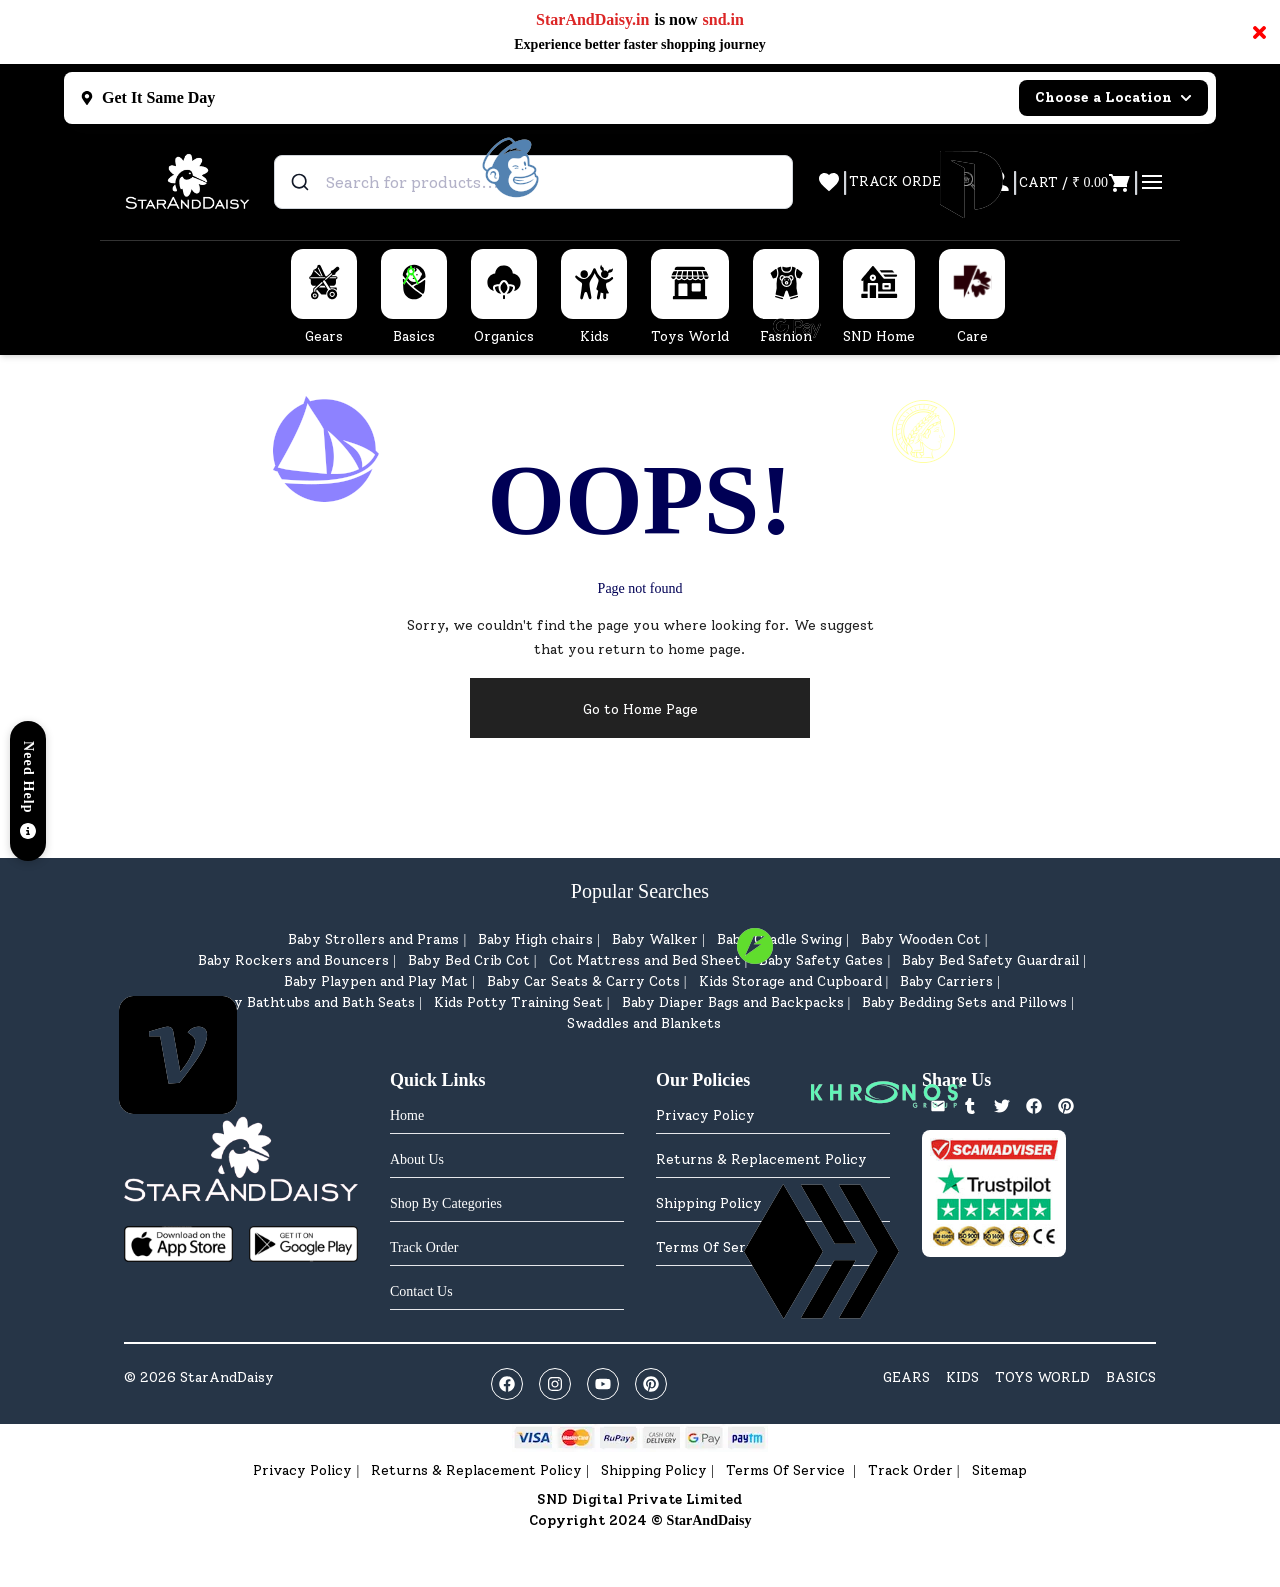 The height and width of the screenshot is (1587, 1280). I want to click on solus operating system logo, so click(326, 449).